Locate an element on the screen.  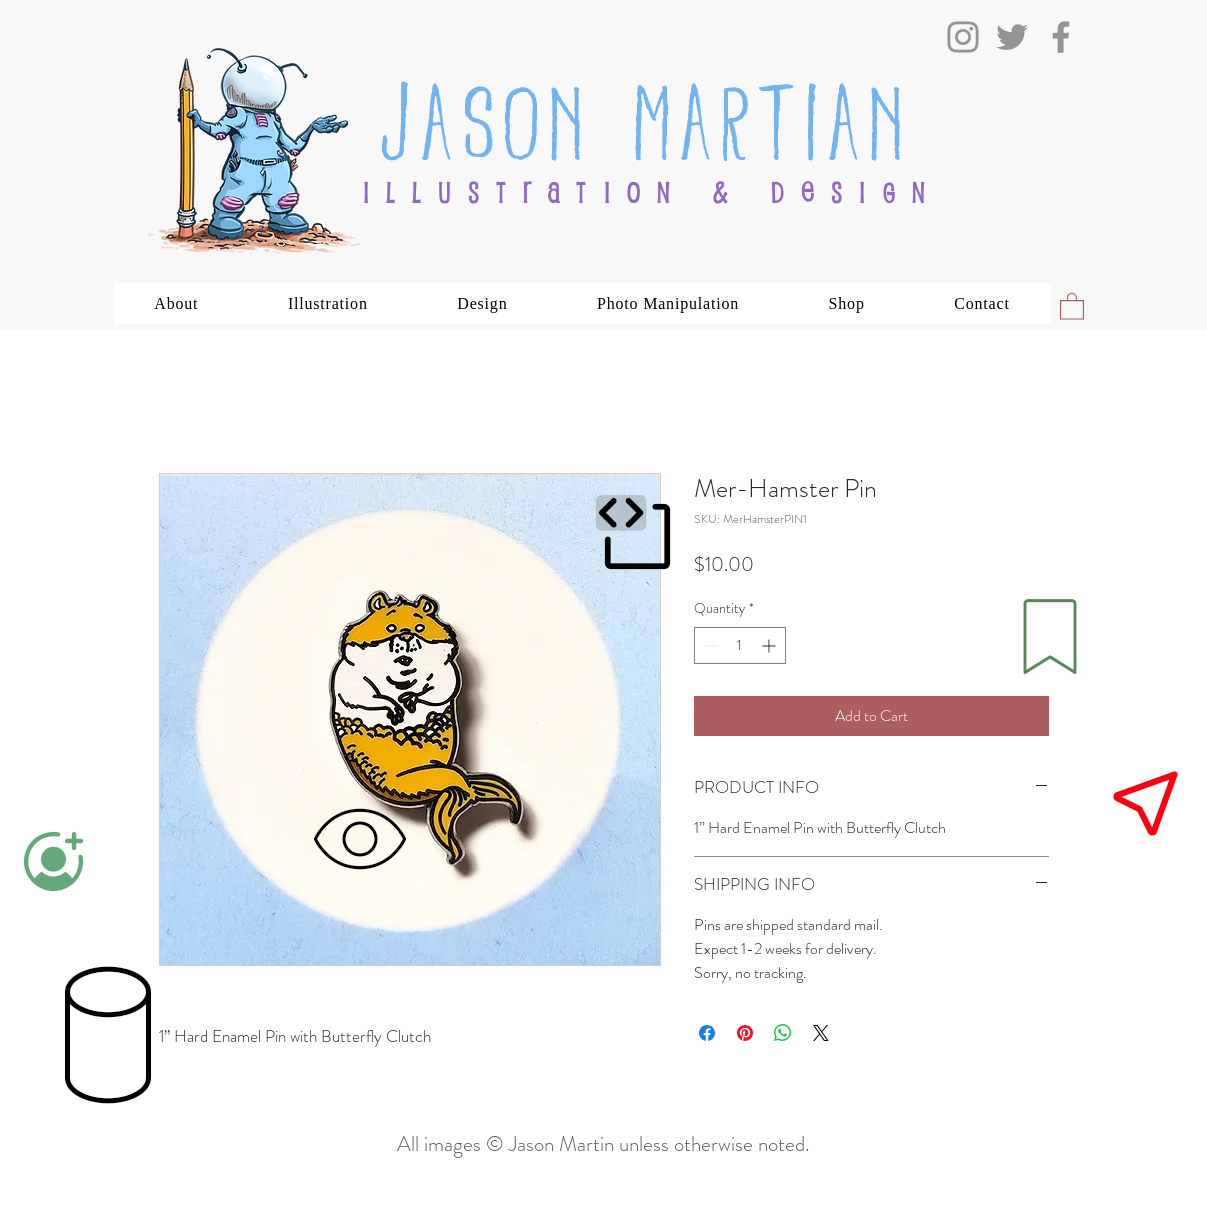
share your current location is located at coordinates (1146, 803).